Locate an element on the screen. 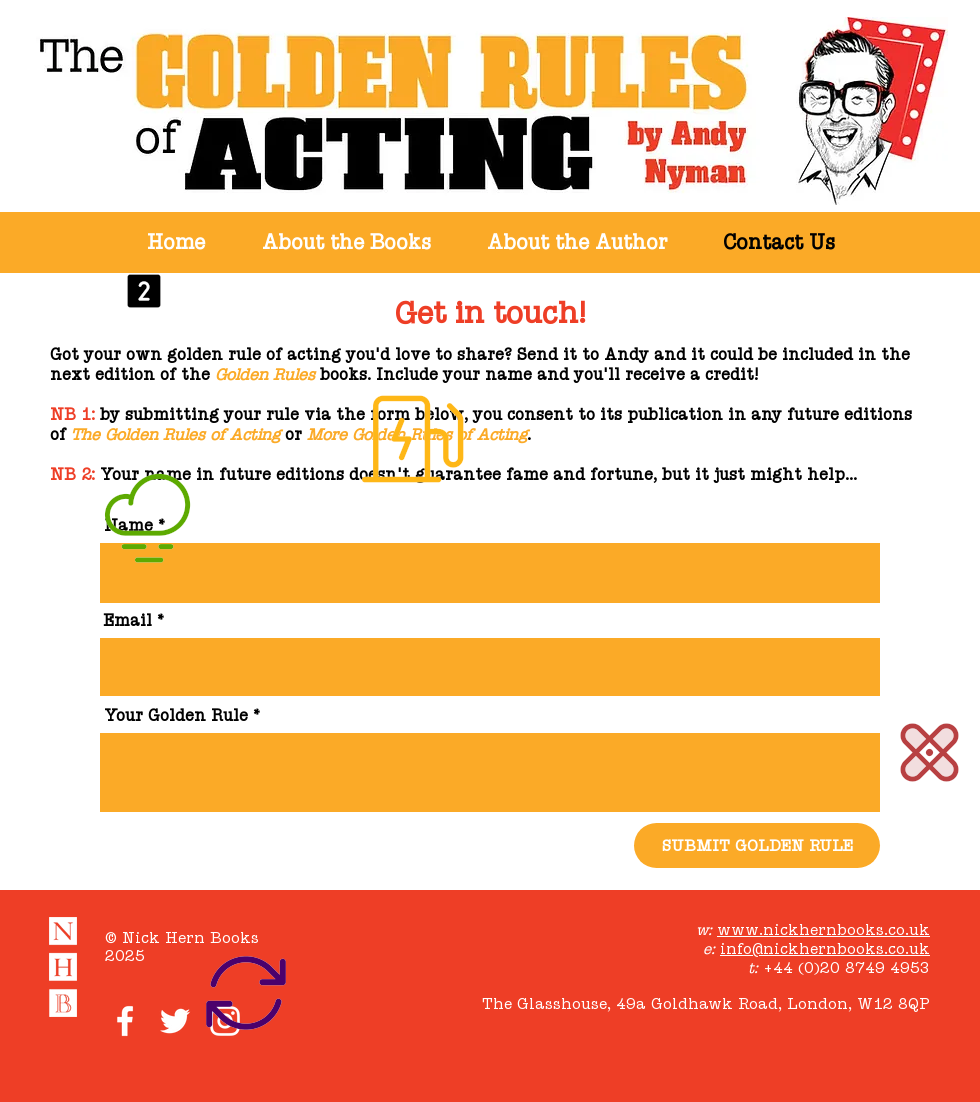 The image size is (980, 1102). find nearby electric vehicle charging stations is located at coordinates (409, 439).